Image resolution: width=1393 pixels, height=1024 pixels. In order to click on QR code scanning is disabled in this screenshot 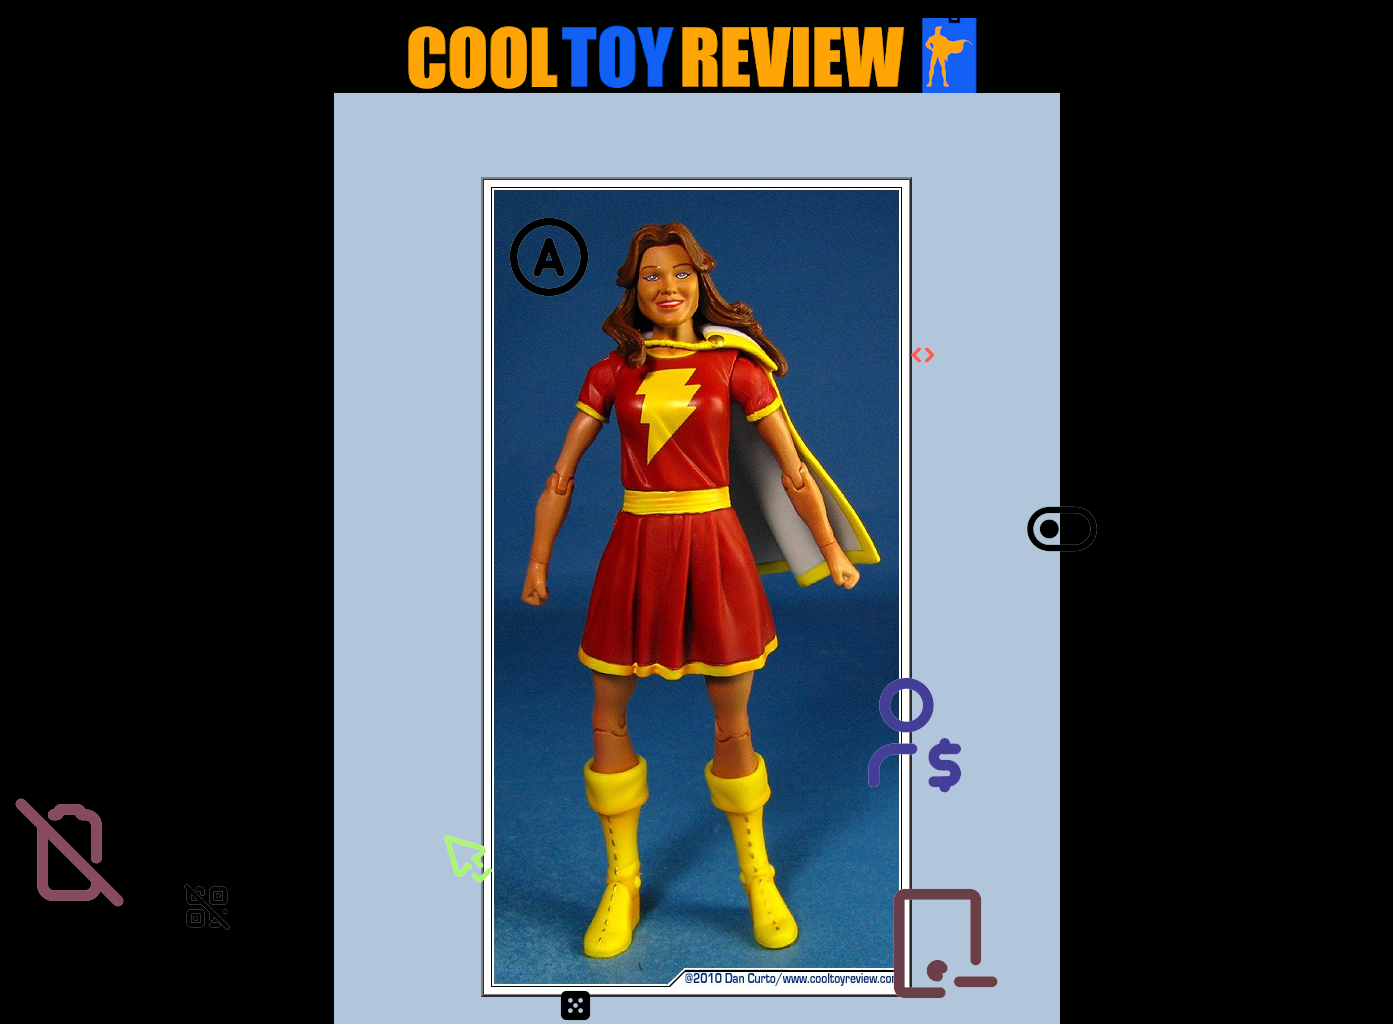, I will do `click(207, 907)`.